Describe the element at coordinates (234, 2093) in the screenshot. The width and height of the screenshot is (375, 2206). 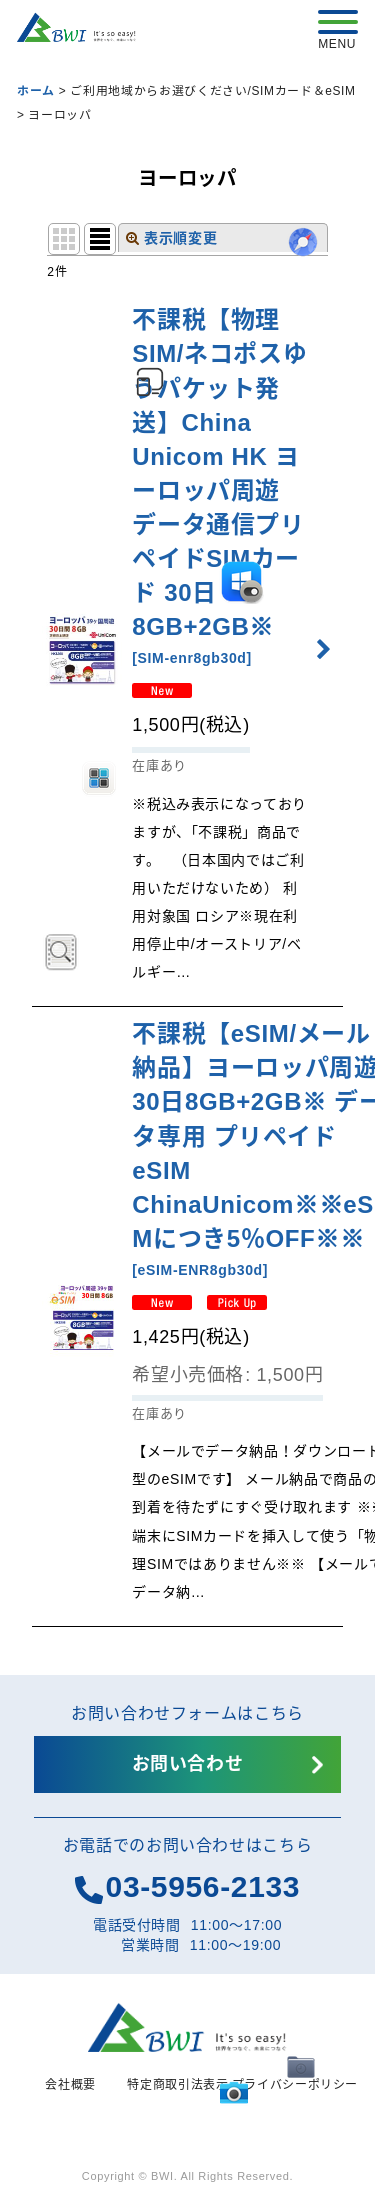
I see `open the camera app` at that location.